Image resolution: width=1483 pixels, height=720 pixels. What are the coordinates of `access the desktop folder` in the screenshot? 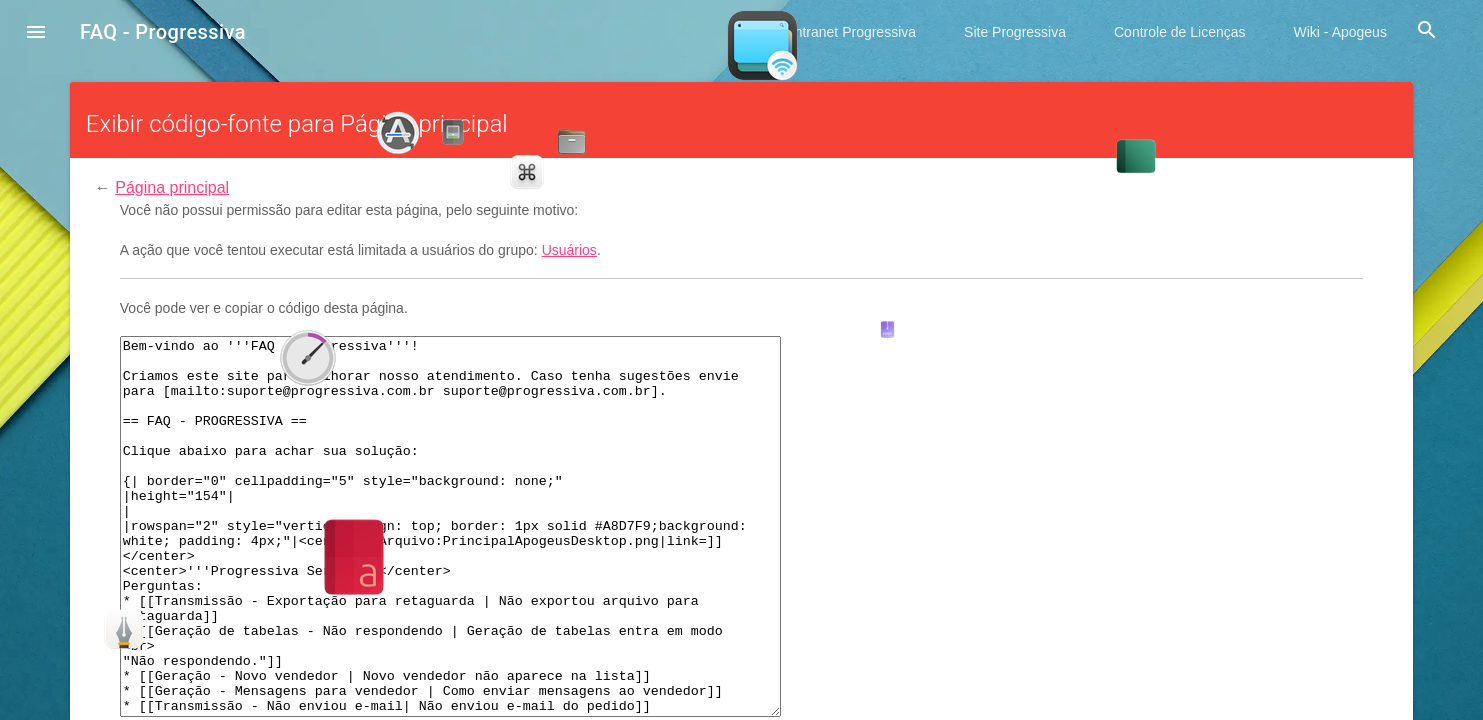 It's located at (1136, 155).